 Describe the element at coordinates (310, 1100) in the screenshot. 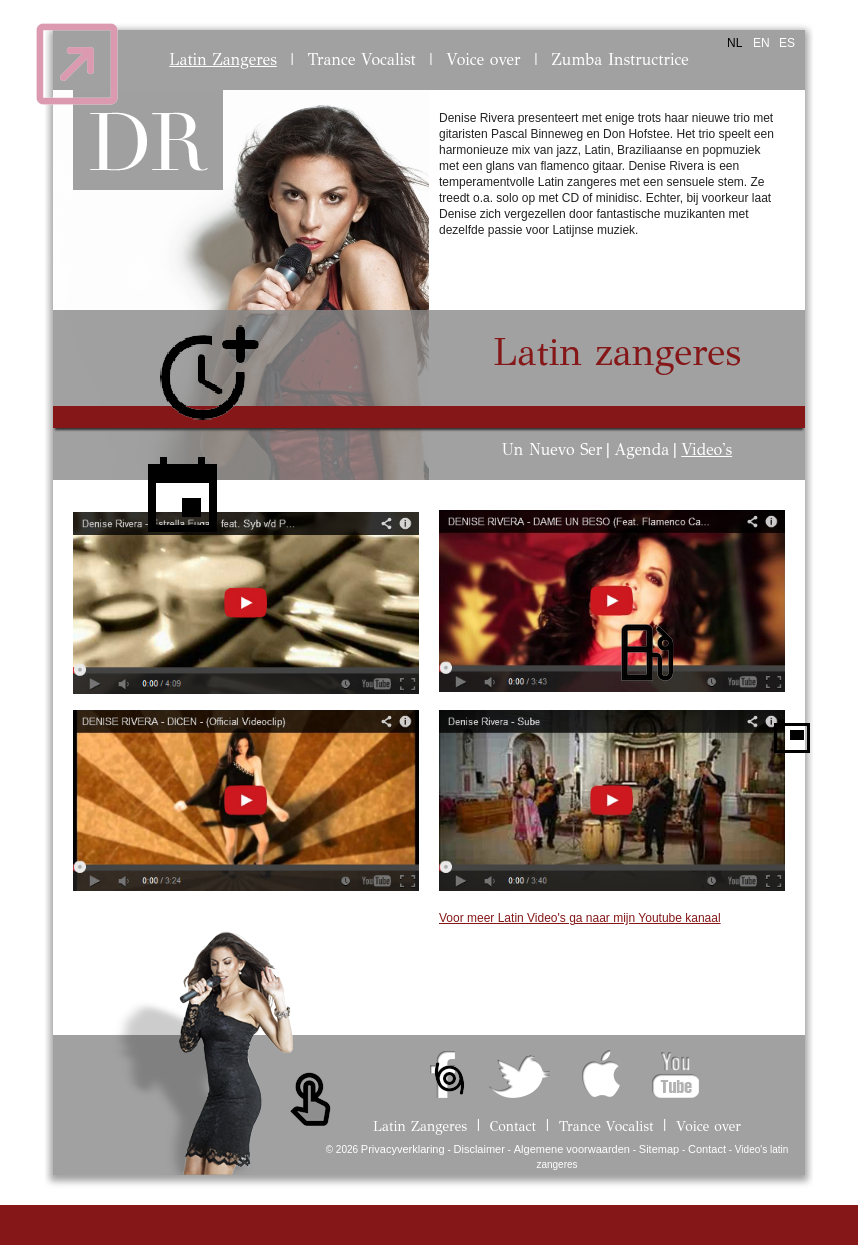

I see `tap to interact with touchscreen element` at that location.